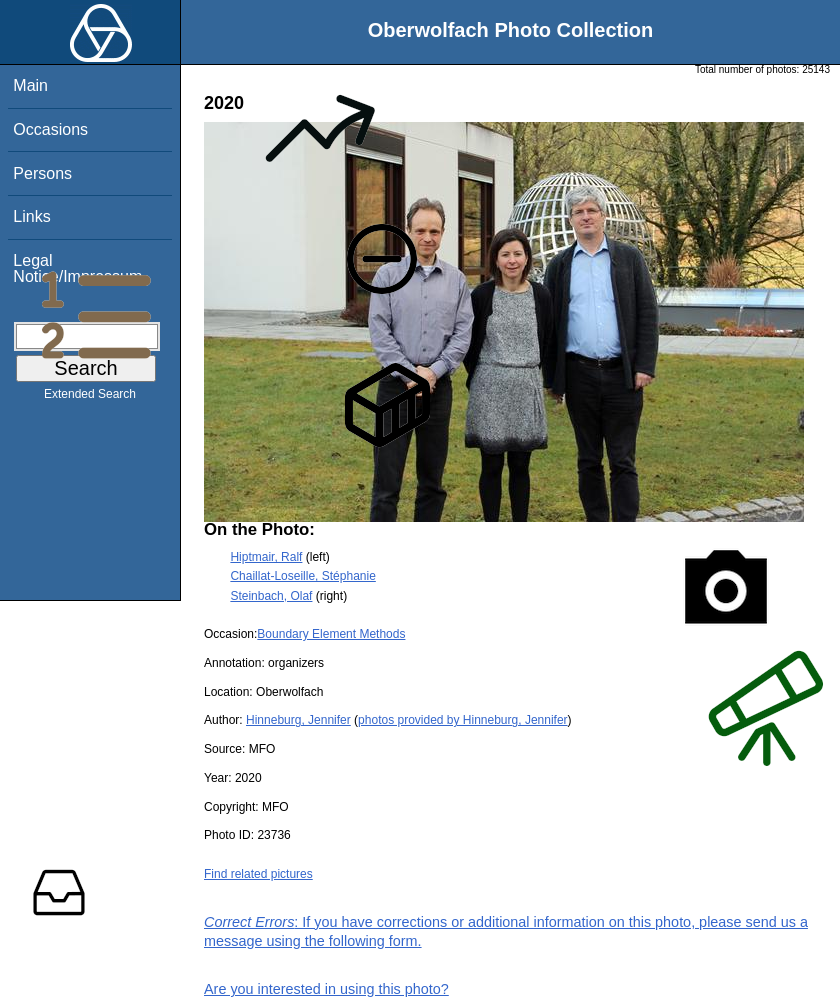 Image resolution: width=840 pixels, height=999 pixels. Describe the element at coordinates (382, 259) in the screenshot. I see `access denied or restricted area` at that location.